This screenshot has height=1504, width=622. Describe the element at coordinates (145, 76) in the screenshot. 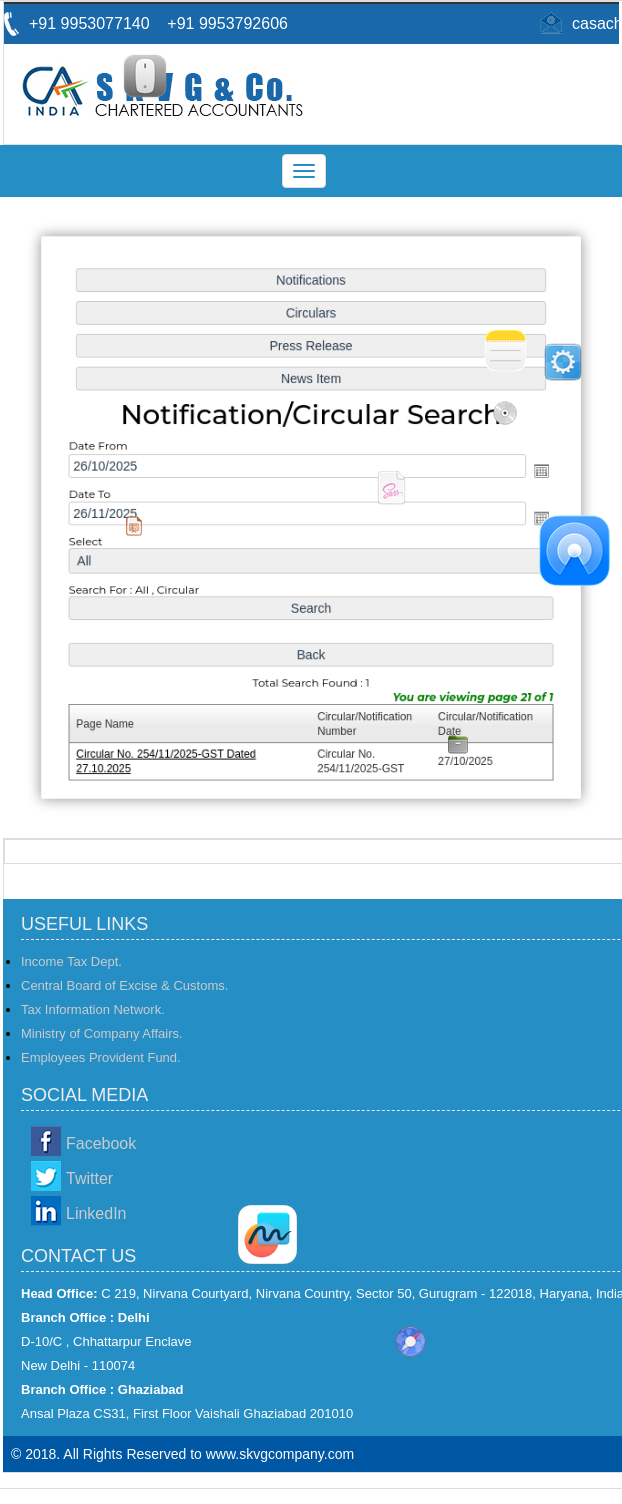

I see `open mouse settings and preferences` at that location.